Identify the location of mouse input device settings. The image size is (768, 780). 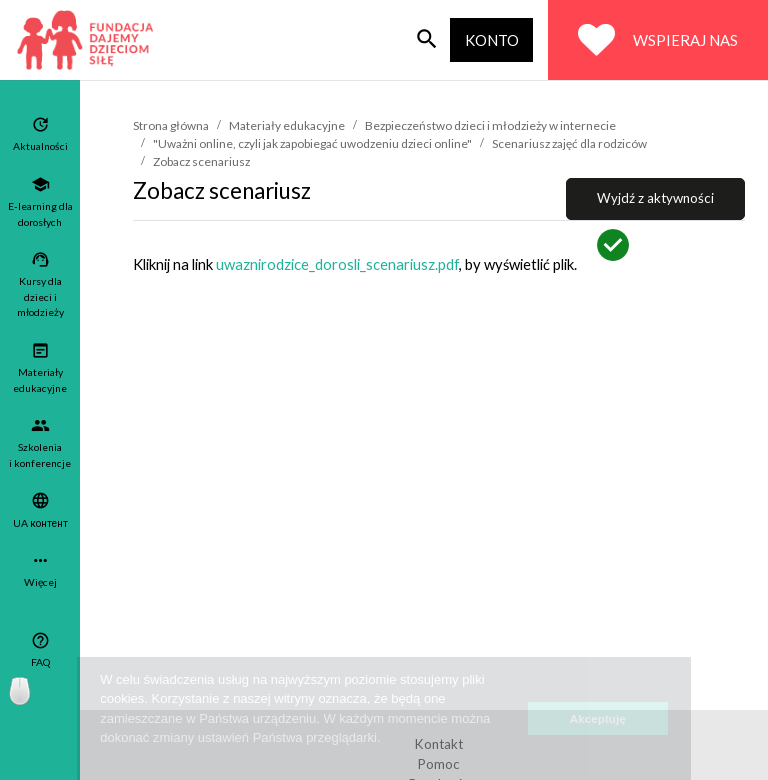
(19, 691).